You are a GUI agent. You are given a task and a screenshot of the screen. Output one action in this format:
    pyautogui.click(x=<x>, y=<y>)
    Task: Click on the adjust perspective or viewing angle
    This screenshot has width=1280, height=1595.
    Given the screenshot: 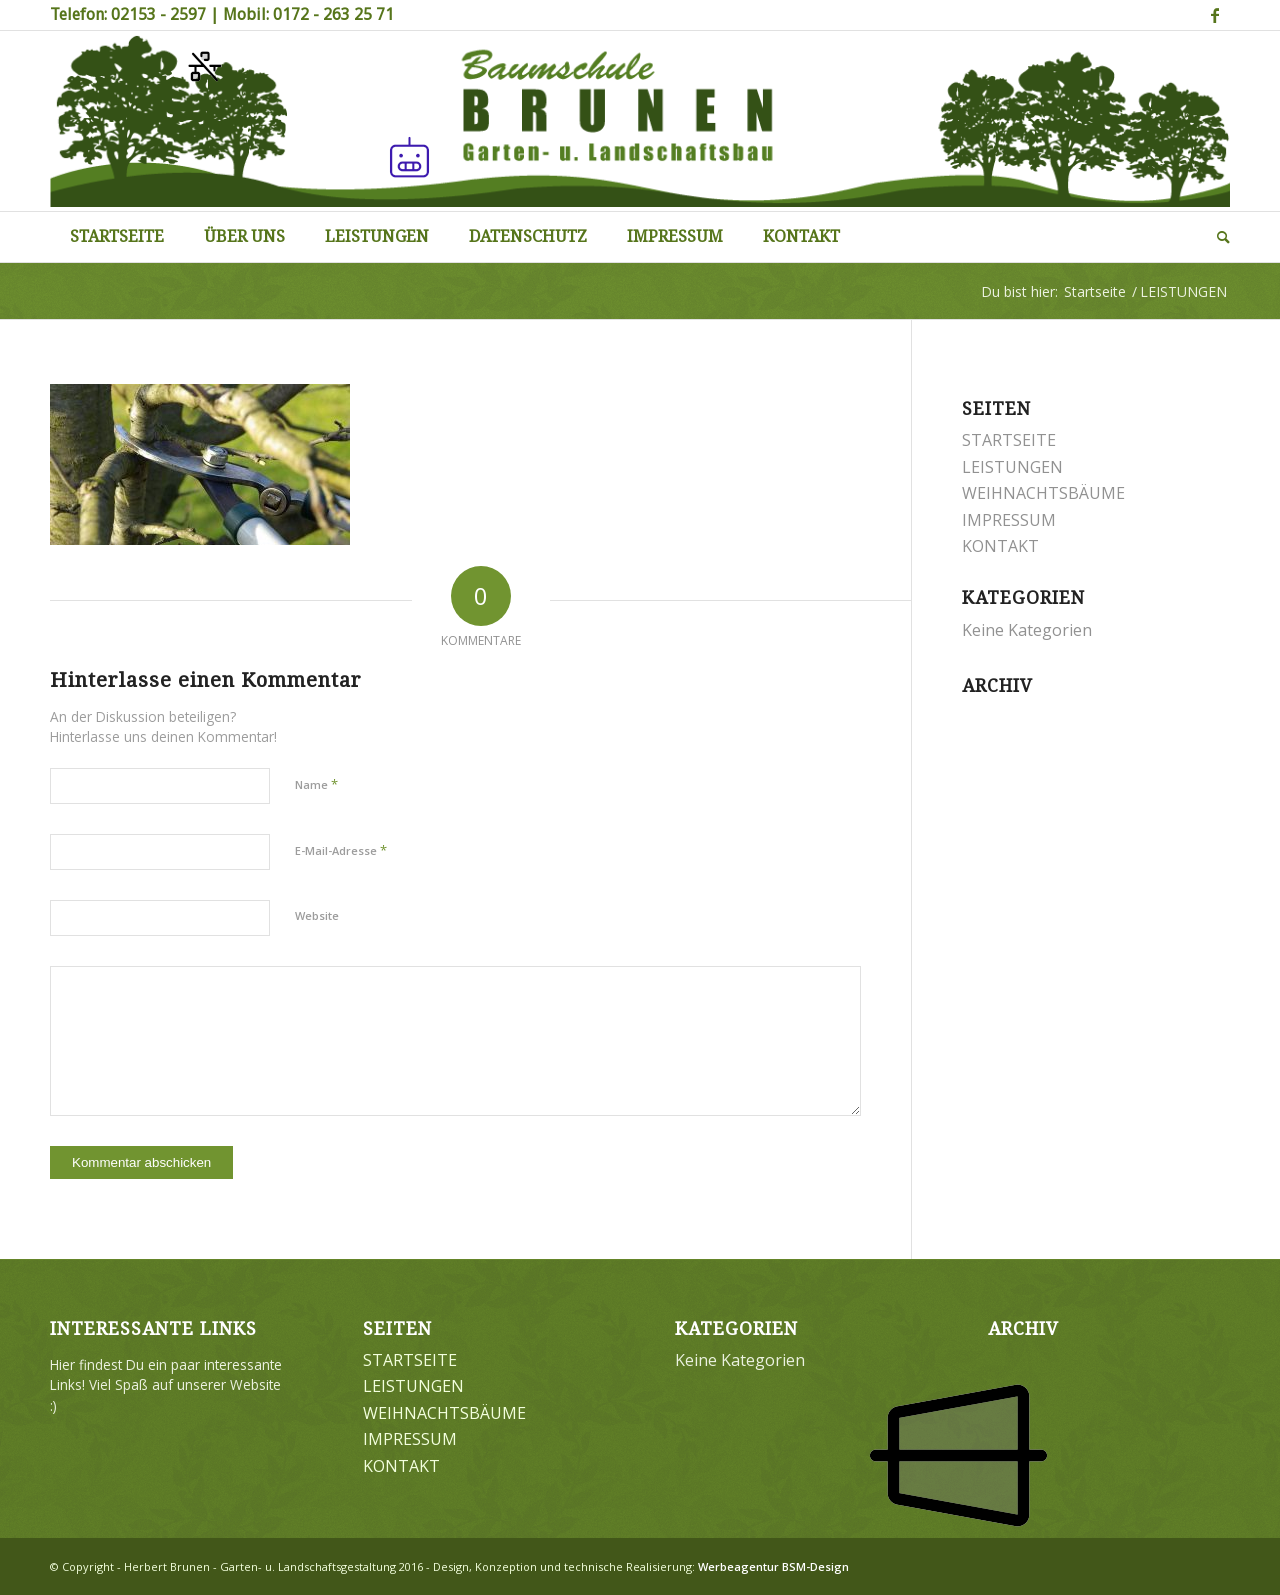 What is the action you would take?
    pyautogui.click(x=958, y=1455)
    